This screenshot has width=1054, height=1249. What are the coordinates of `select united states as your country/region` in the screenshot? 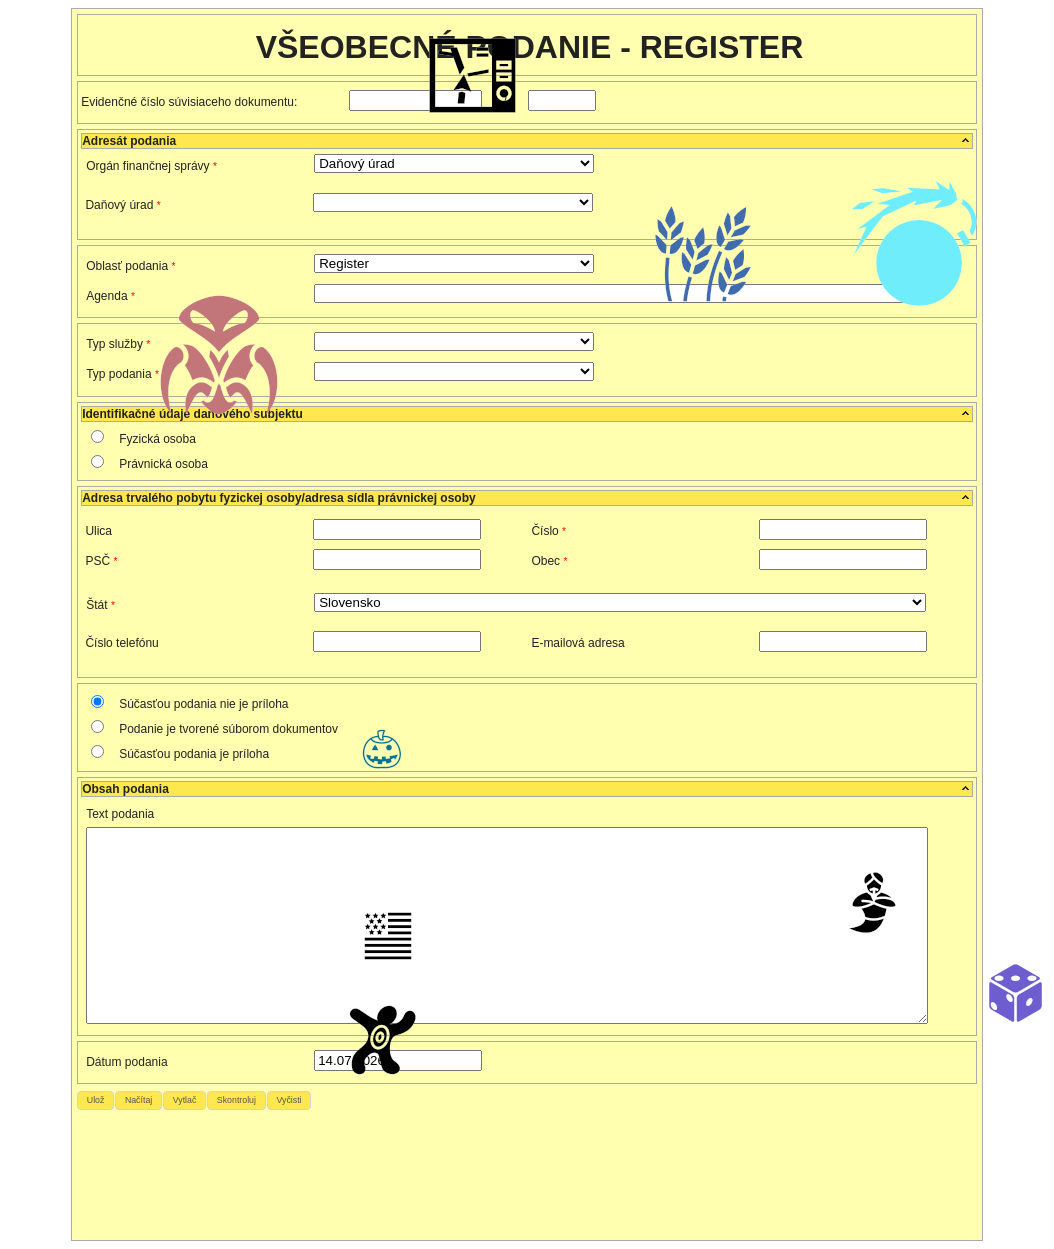 It's located at (388, 936).